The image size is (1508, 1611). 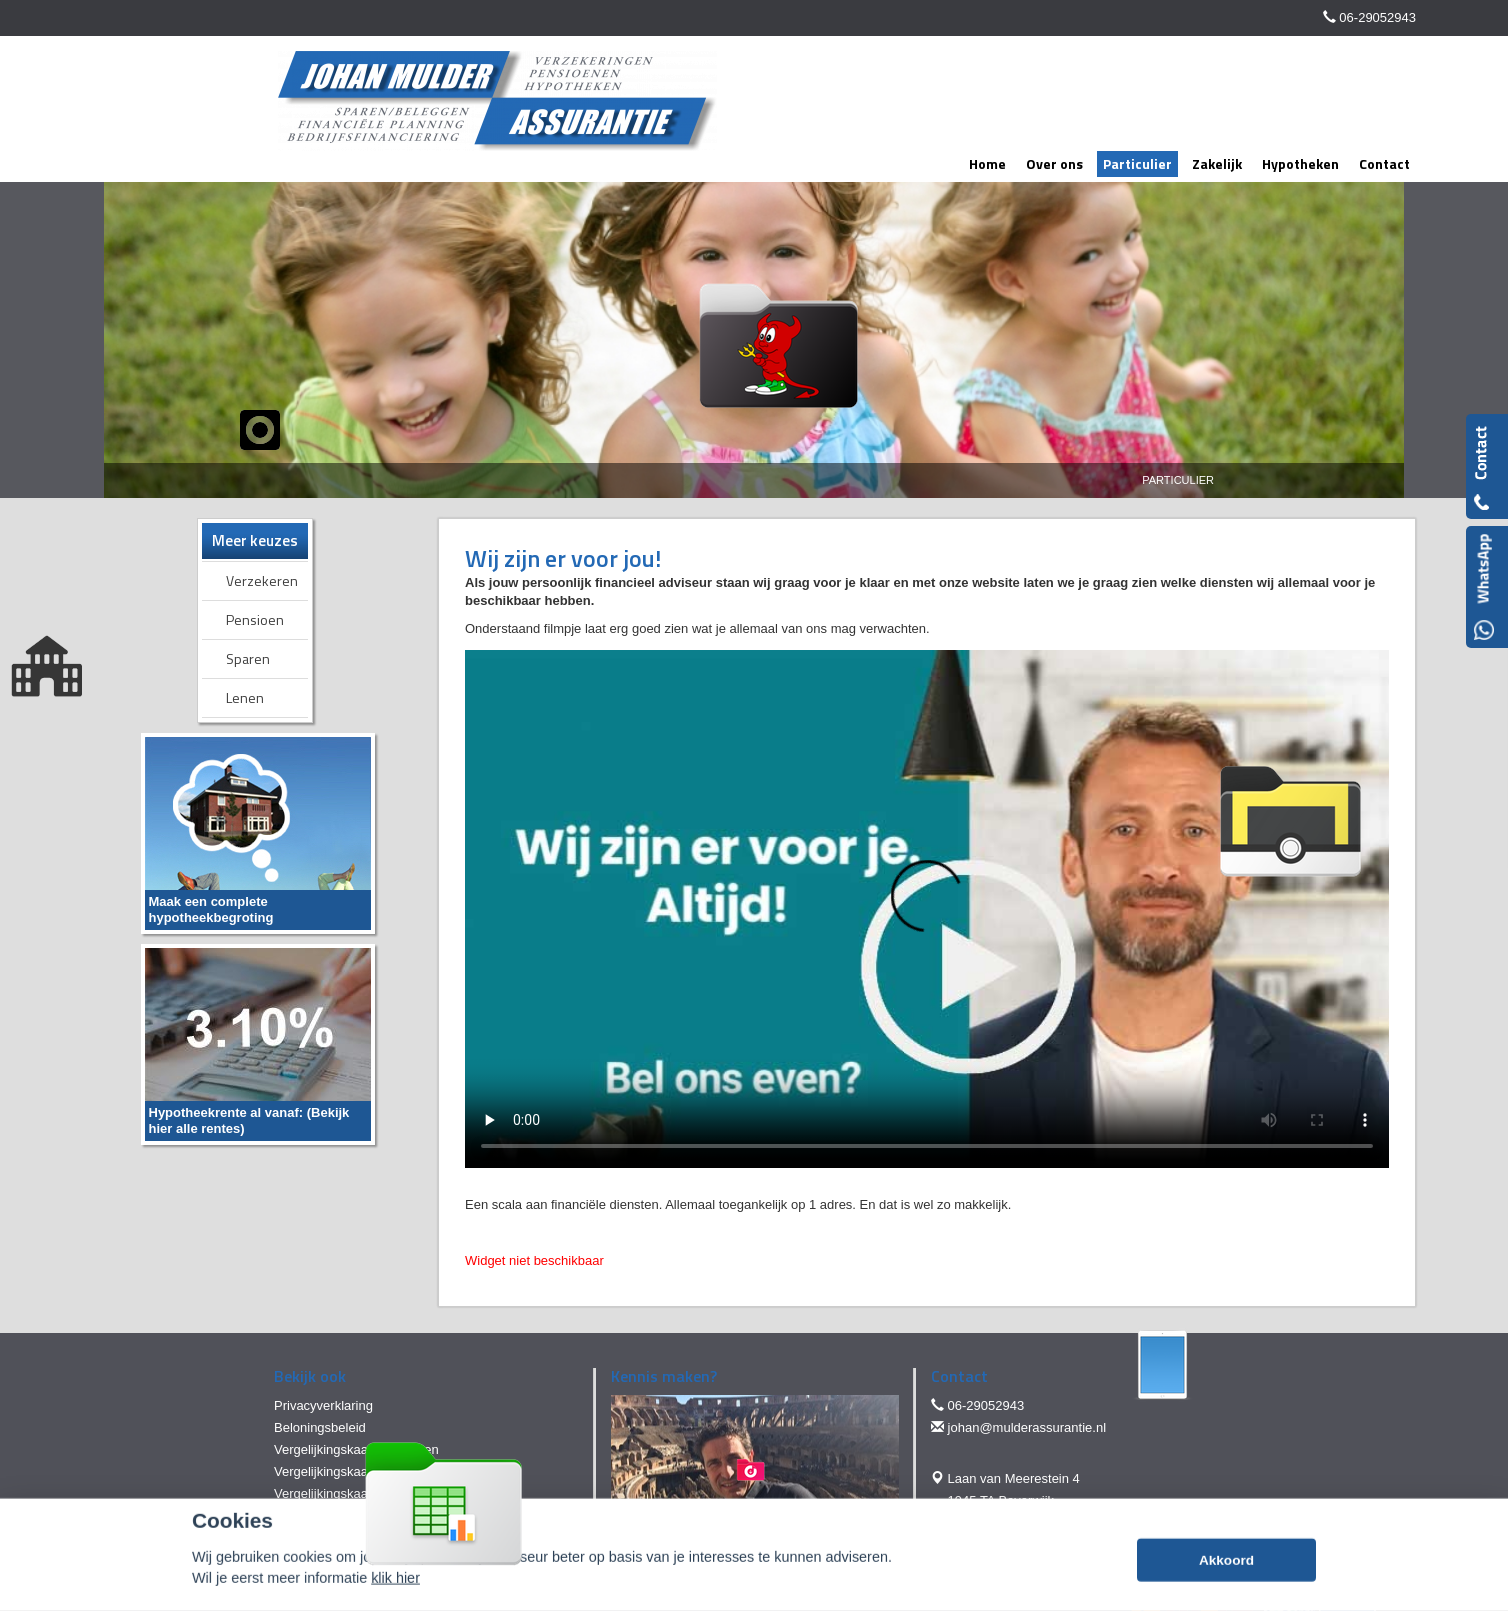 I want to click on folder for pokémon ultra ball collection or game assets, so click(x=1290, y=825).